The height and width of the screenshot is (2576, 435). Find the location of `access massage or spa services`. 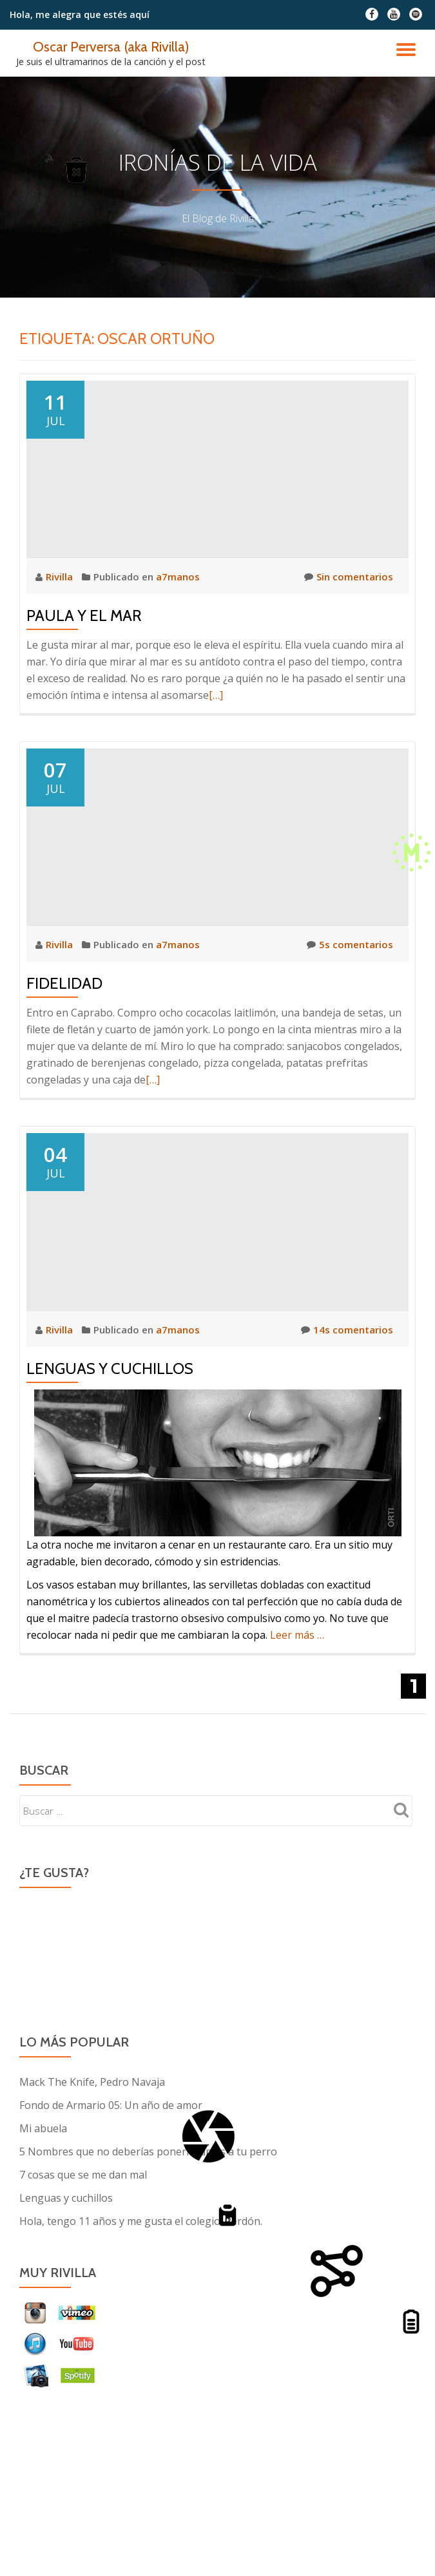

access massage or spa services is located at coordinates (50, 158).